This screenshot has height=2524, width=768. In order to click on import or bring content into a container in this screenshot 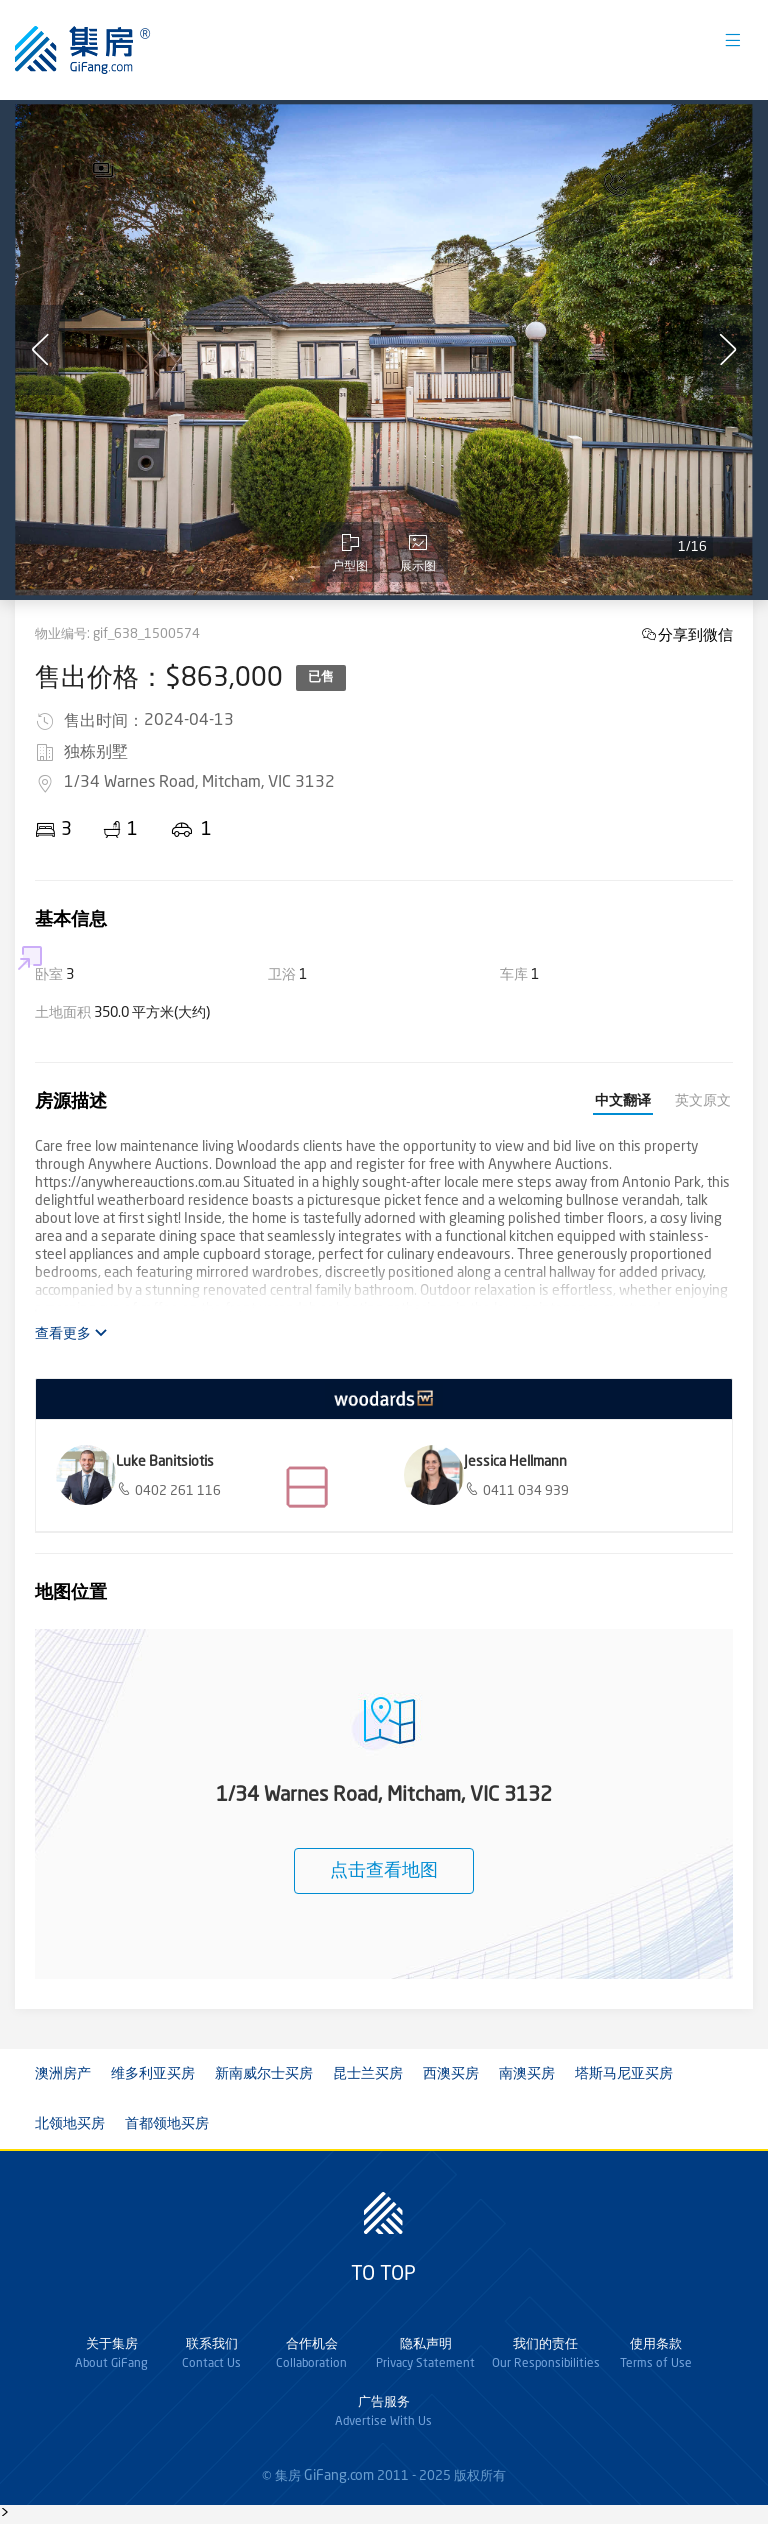, I will do `click(30, 958)`.